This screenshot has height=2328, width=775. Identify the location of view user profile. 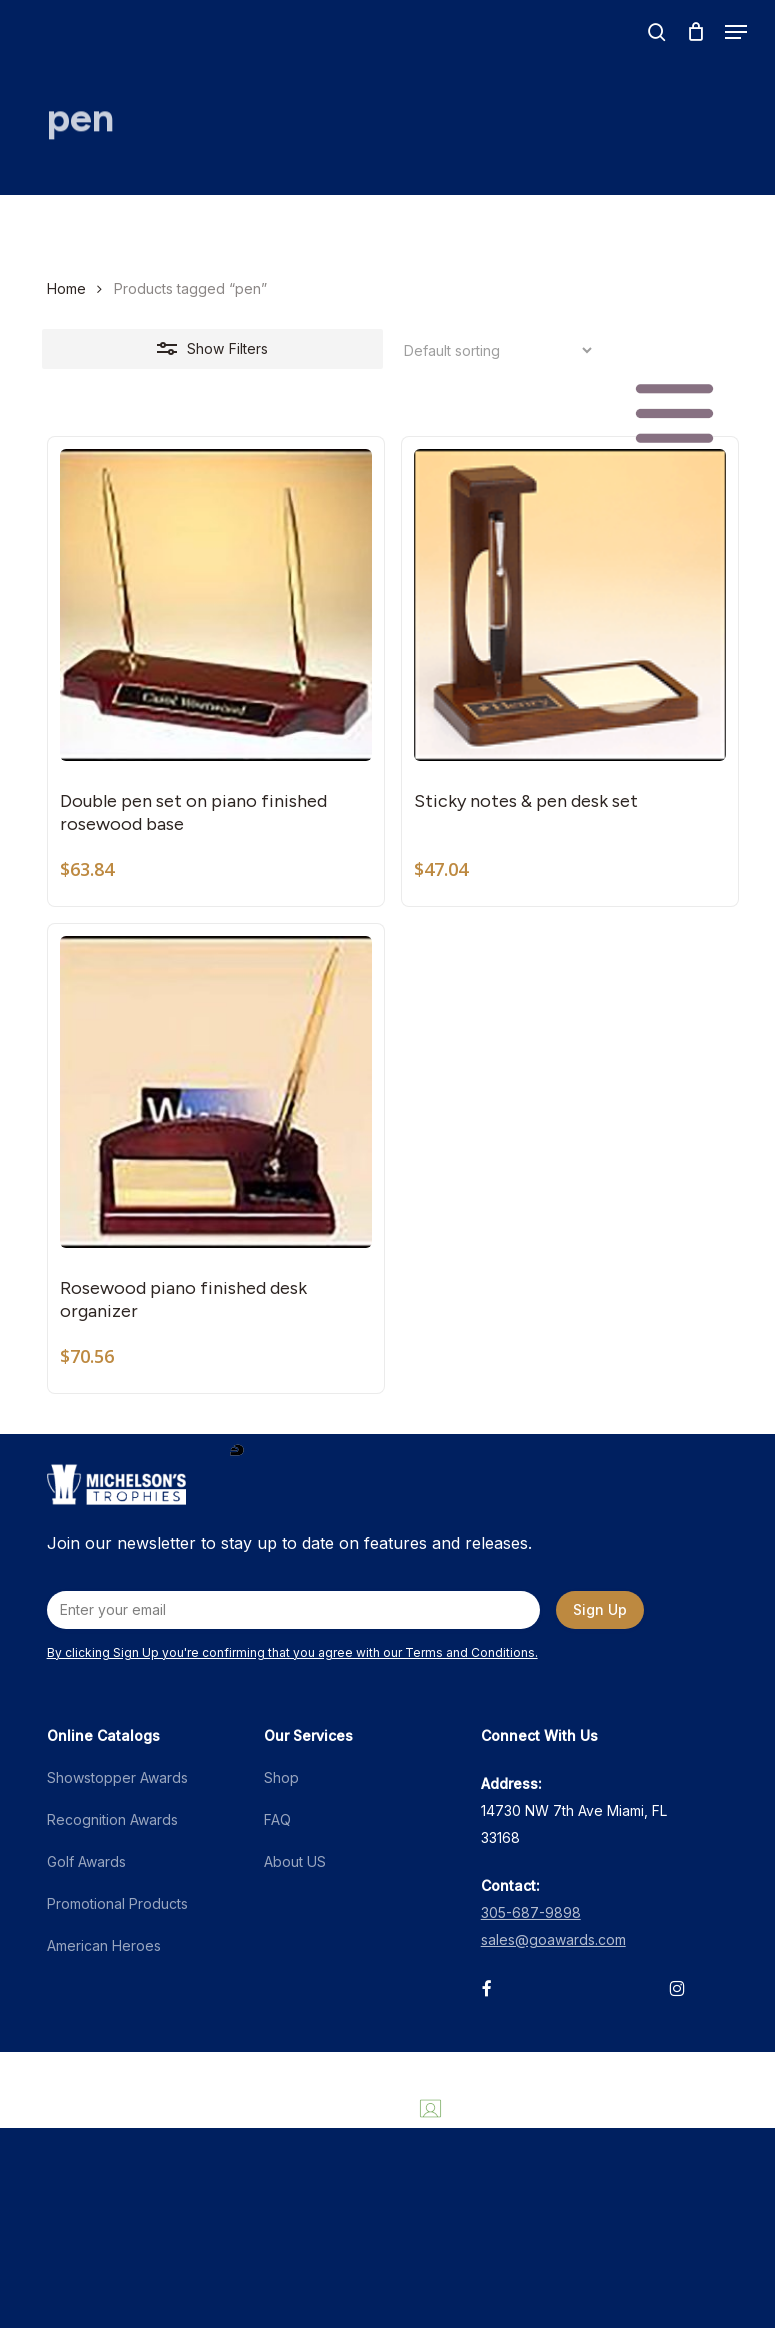
(430, 2108).